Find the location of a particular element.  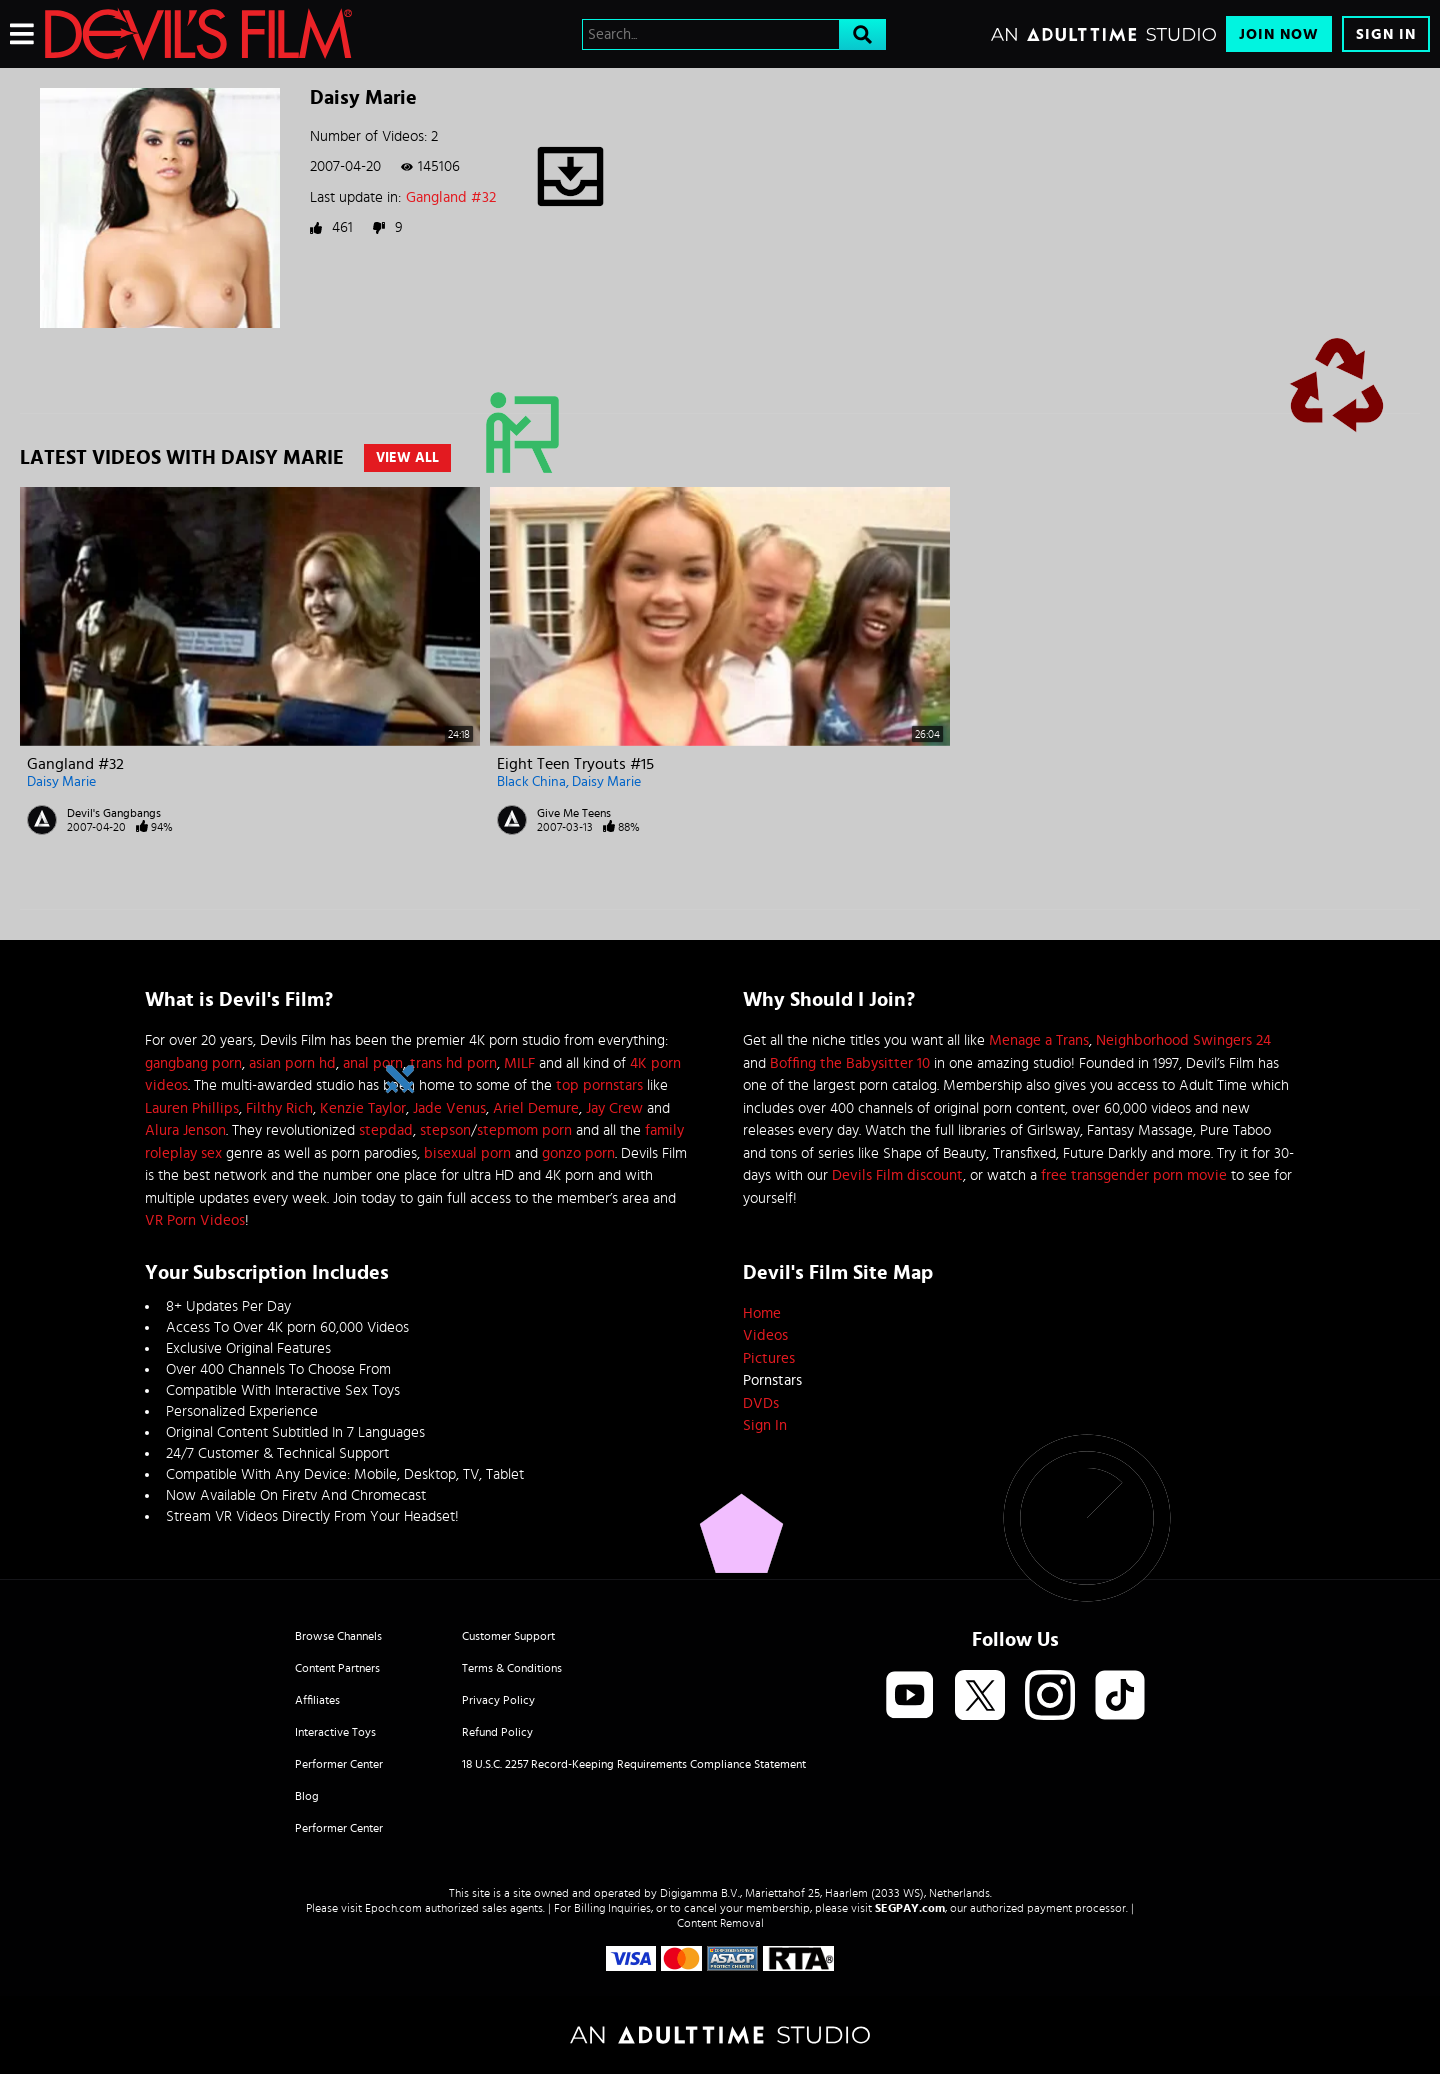

import files or data into the application is located at coordinates (570, 176).